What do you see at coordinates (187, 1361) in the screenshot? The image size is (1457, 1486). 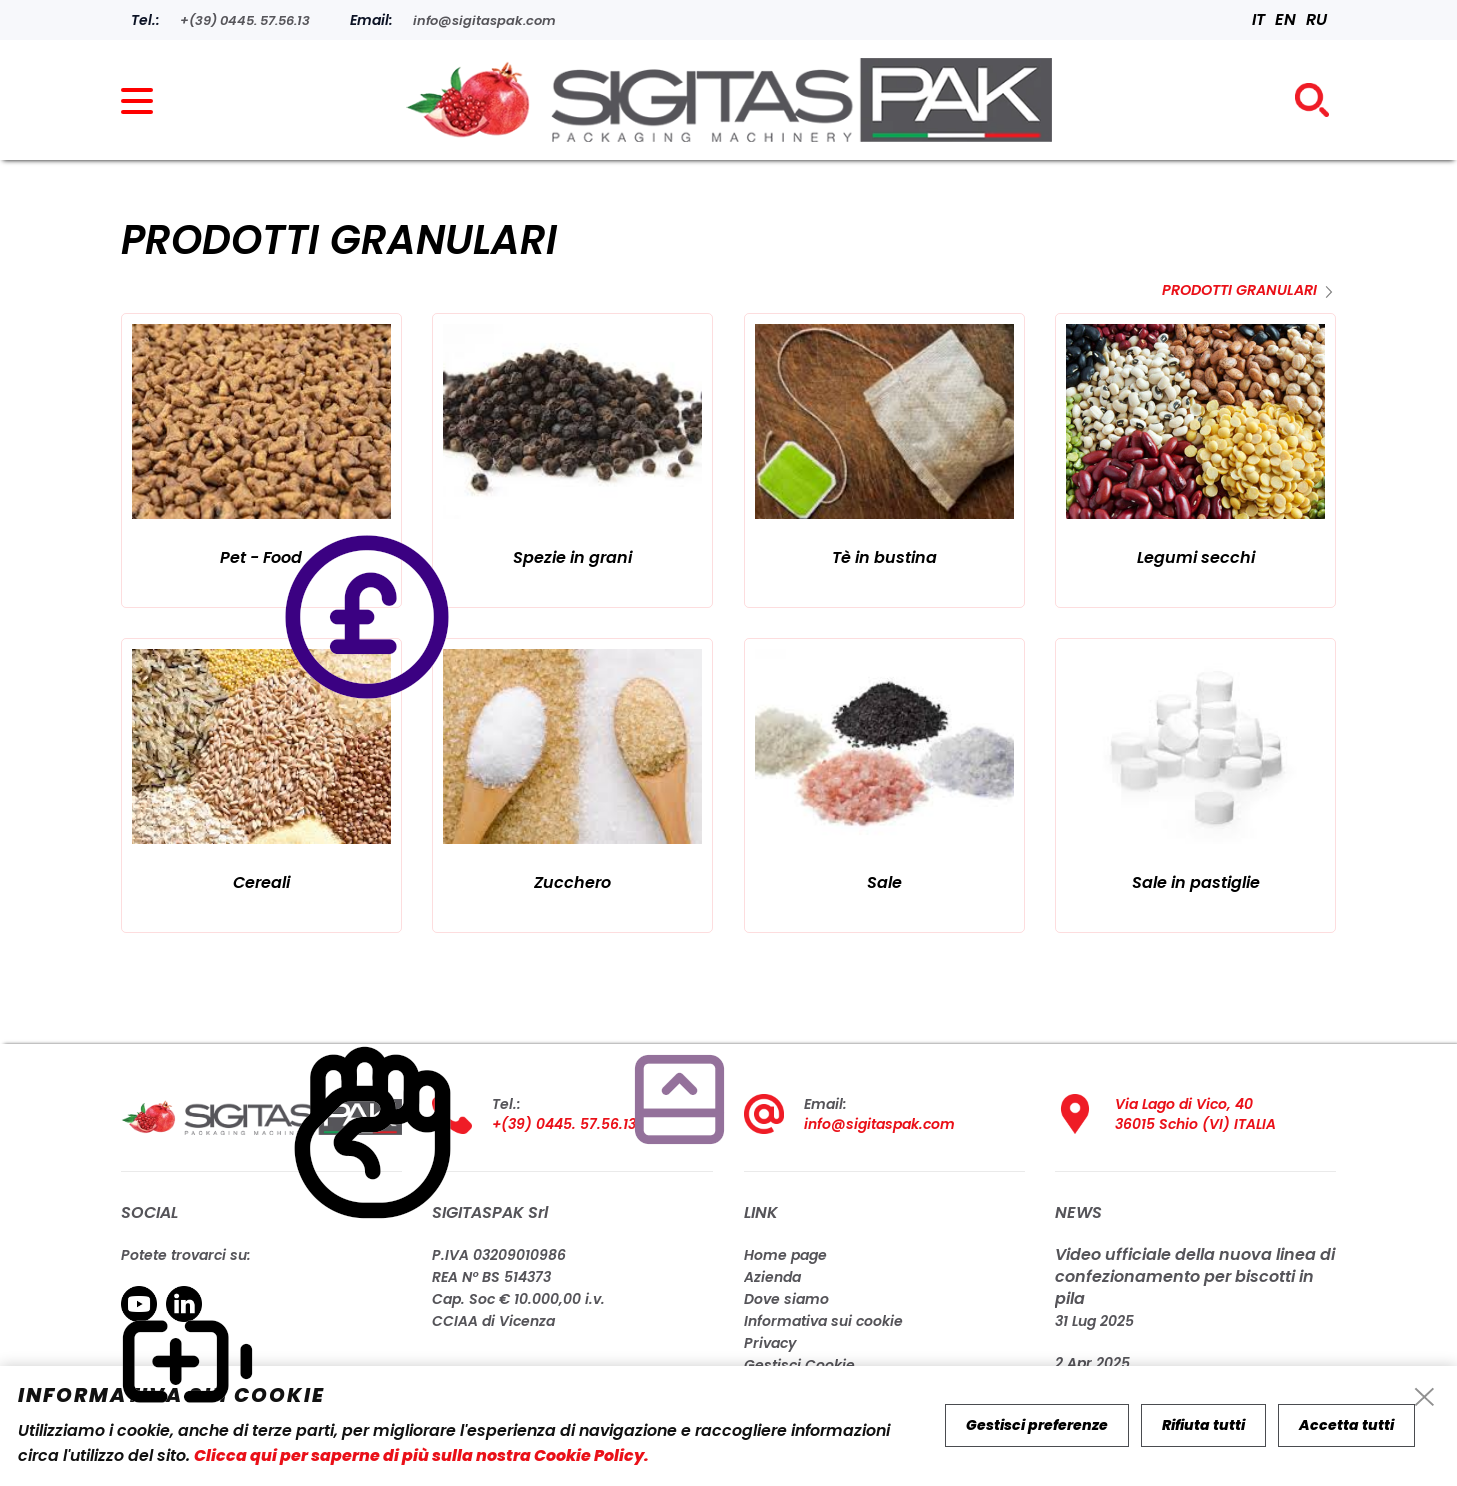 I see `add or extend battery life` at bounding box center [187, 1361].